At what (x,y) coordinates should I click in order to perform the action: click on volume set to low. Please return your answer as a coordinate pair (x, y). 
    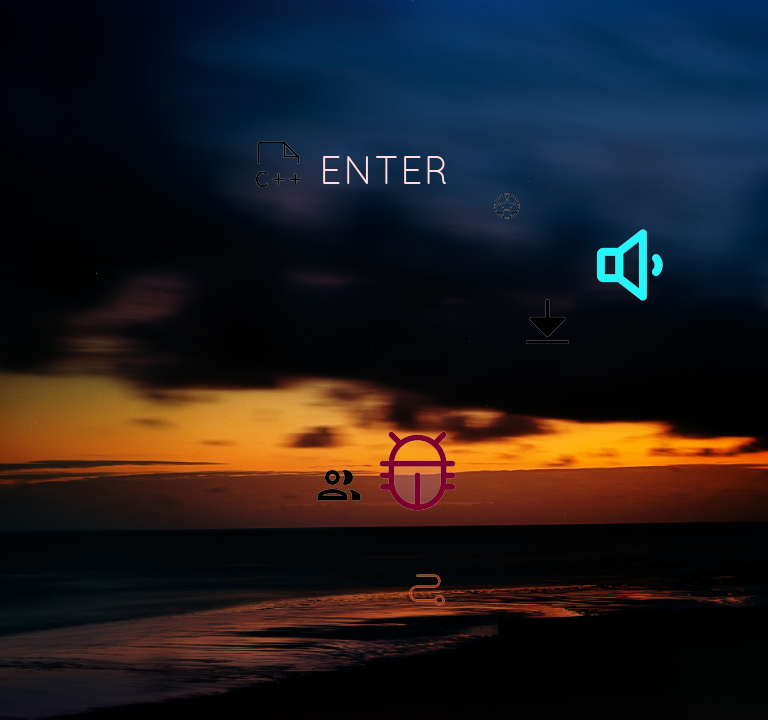
    Looking at the image, I should click on (635, 265).